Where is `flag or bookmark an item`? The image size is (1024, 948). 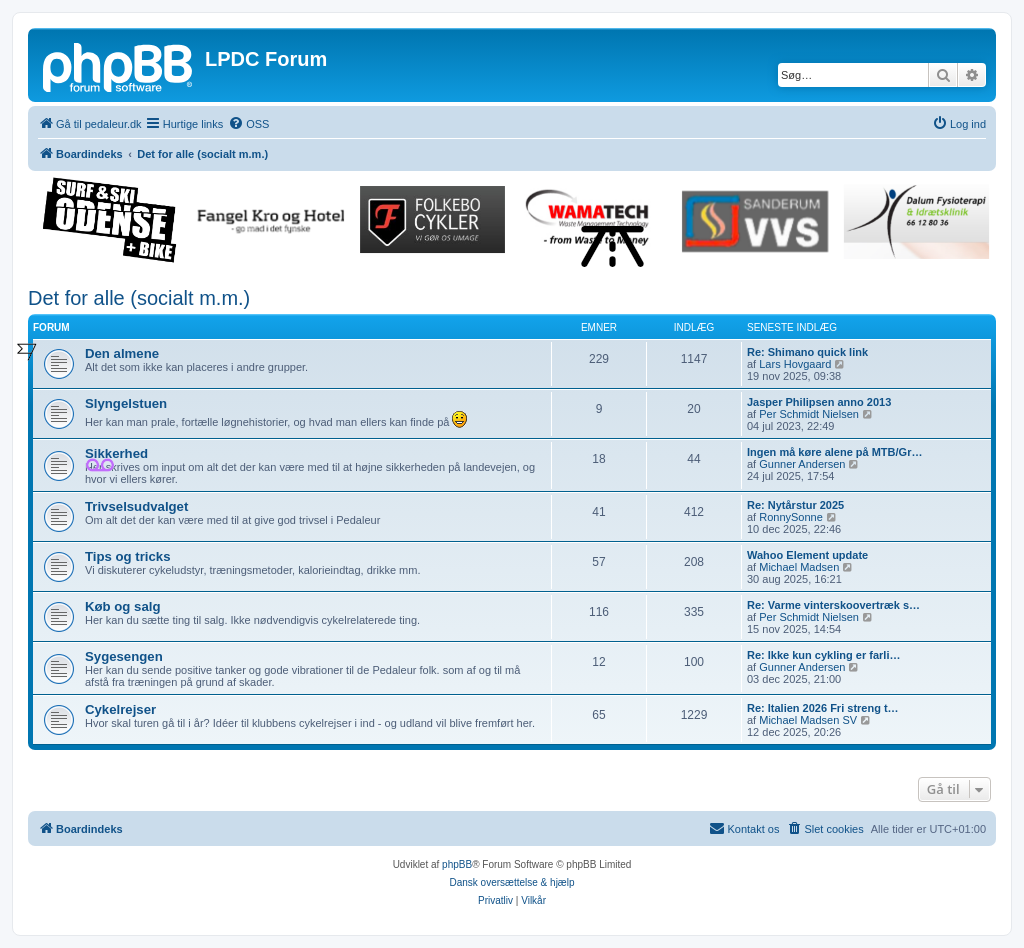 flag or bookmark an item is located at coordinates (26, 351).